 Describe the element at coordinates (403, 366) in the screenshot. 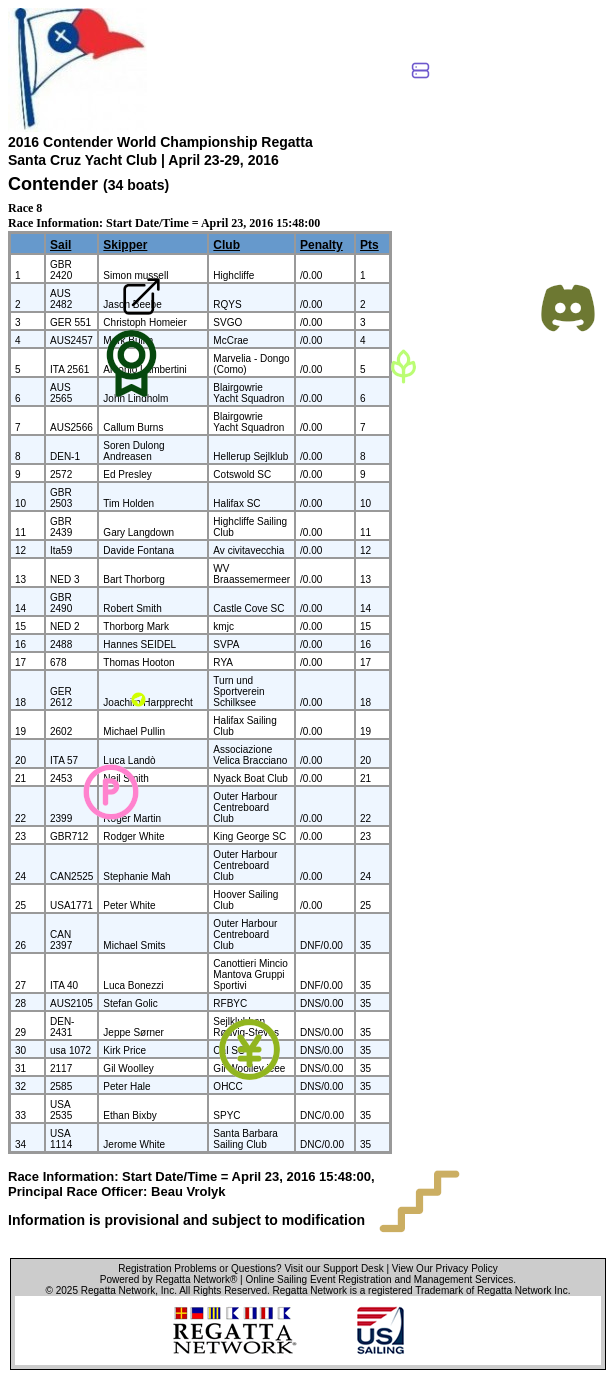

I see `indicates grain or wheat-based ingredients` at that location.